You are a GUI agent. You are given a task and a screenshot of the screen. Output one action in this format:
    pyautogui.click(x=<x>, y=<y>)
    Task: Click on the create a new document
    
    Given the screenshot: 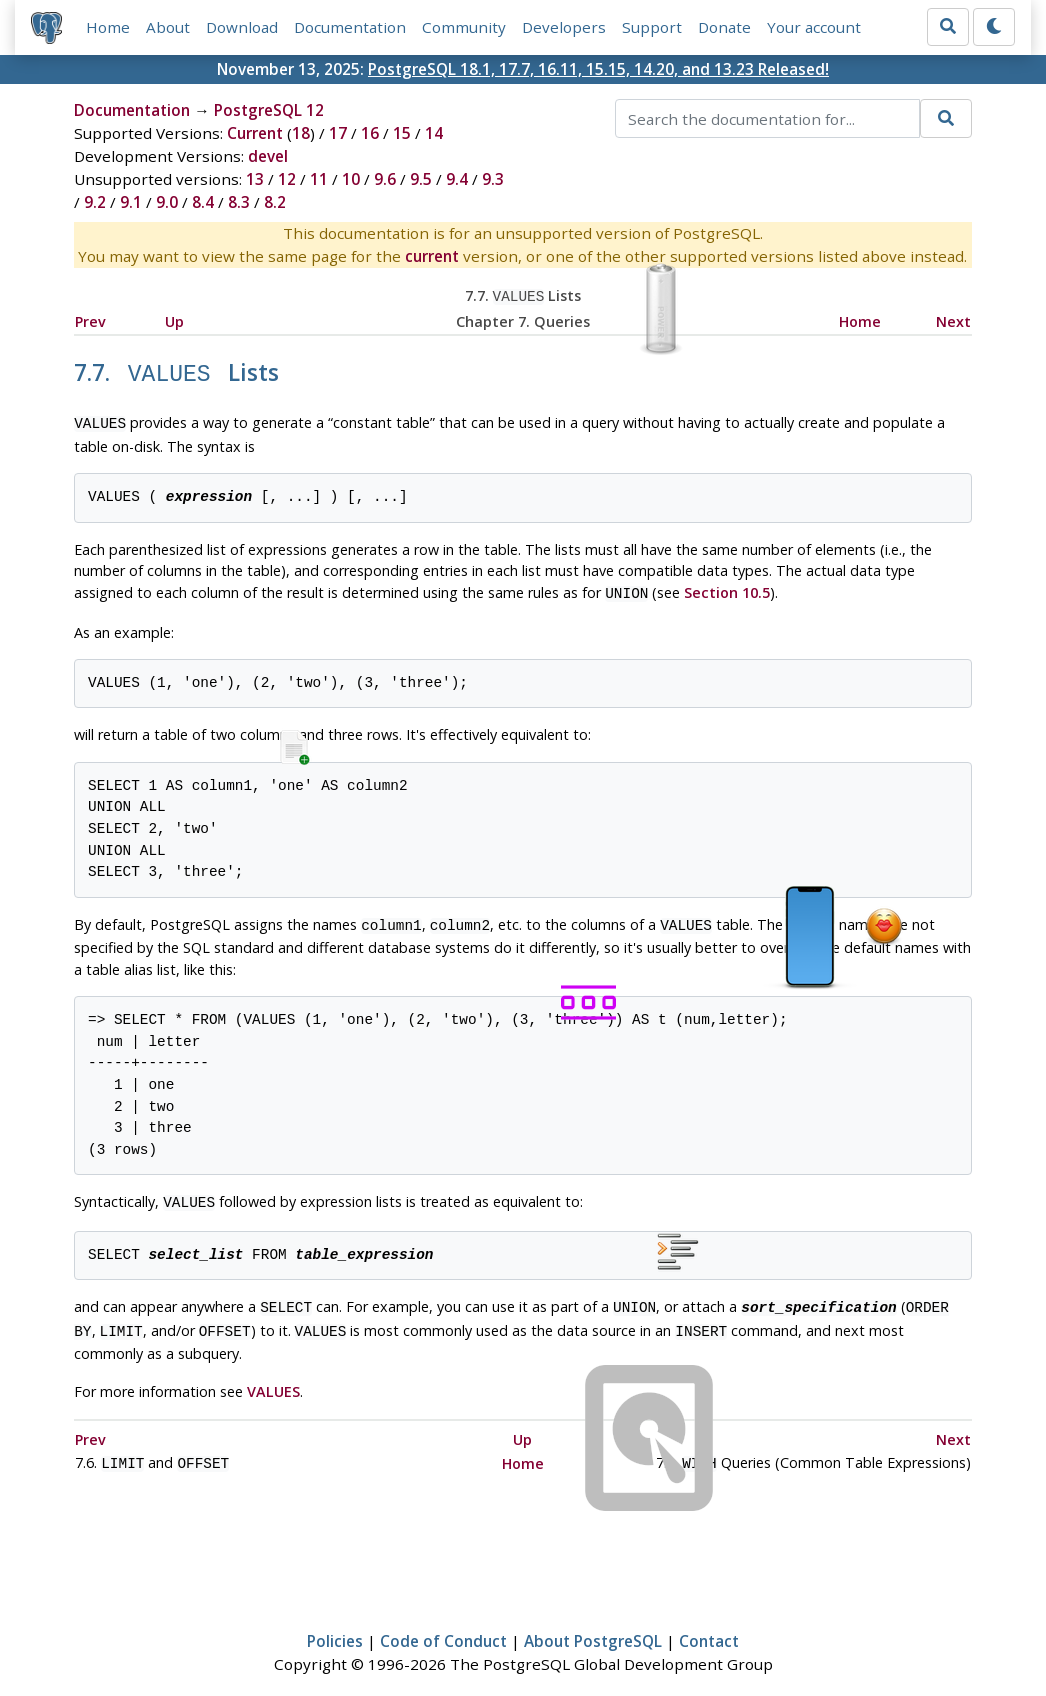 What is the action you would take?
    pyautogui.click(x=294, y=747)
    